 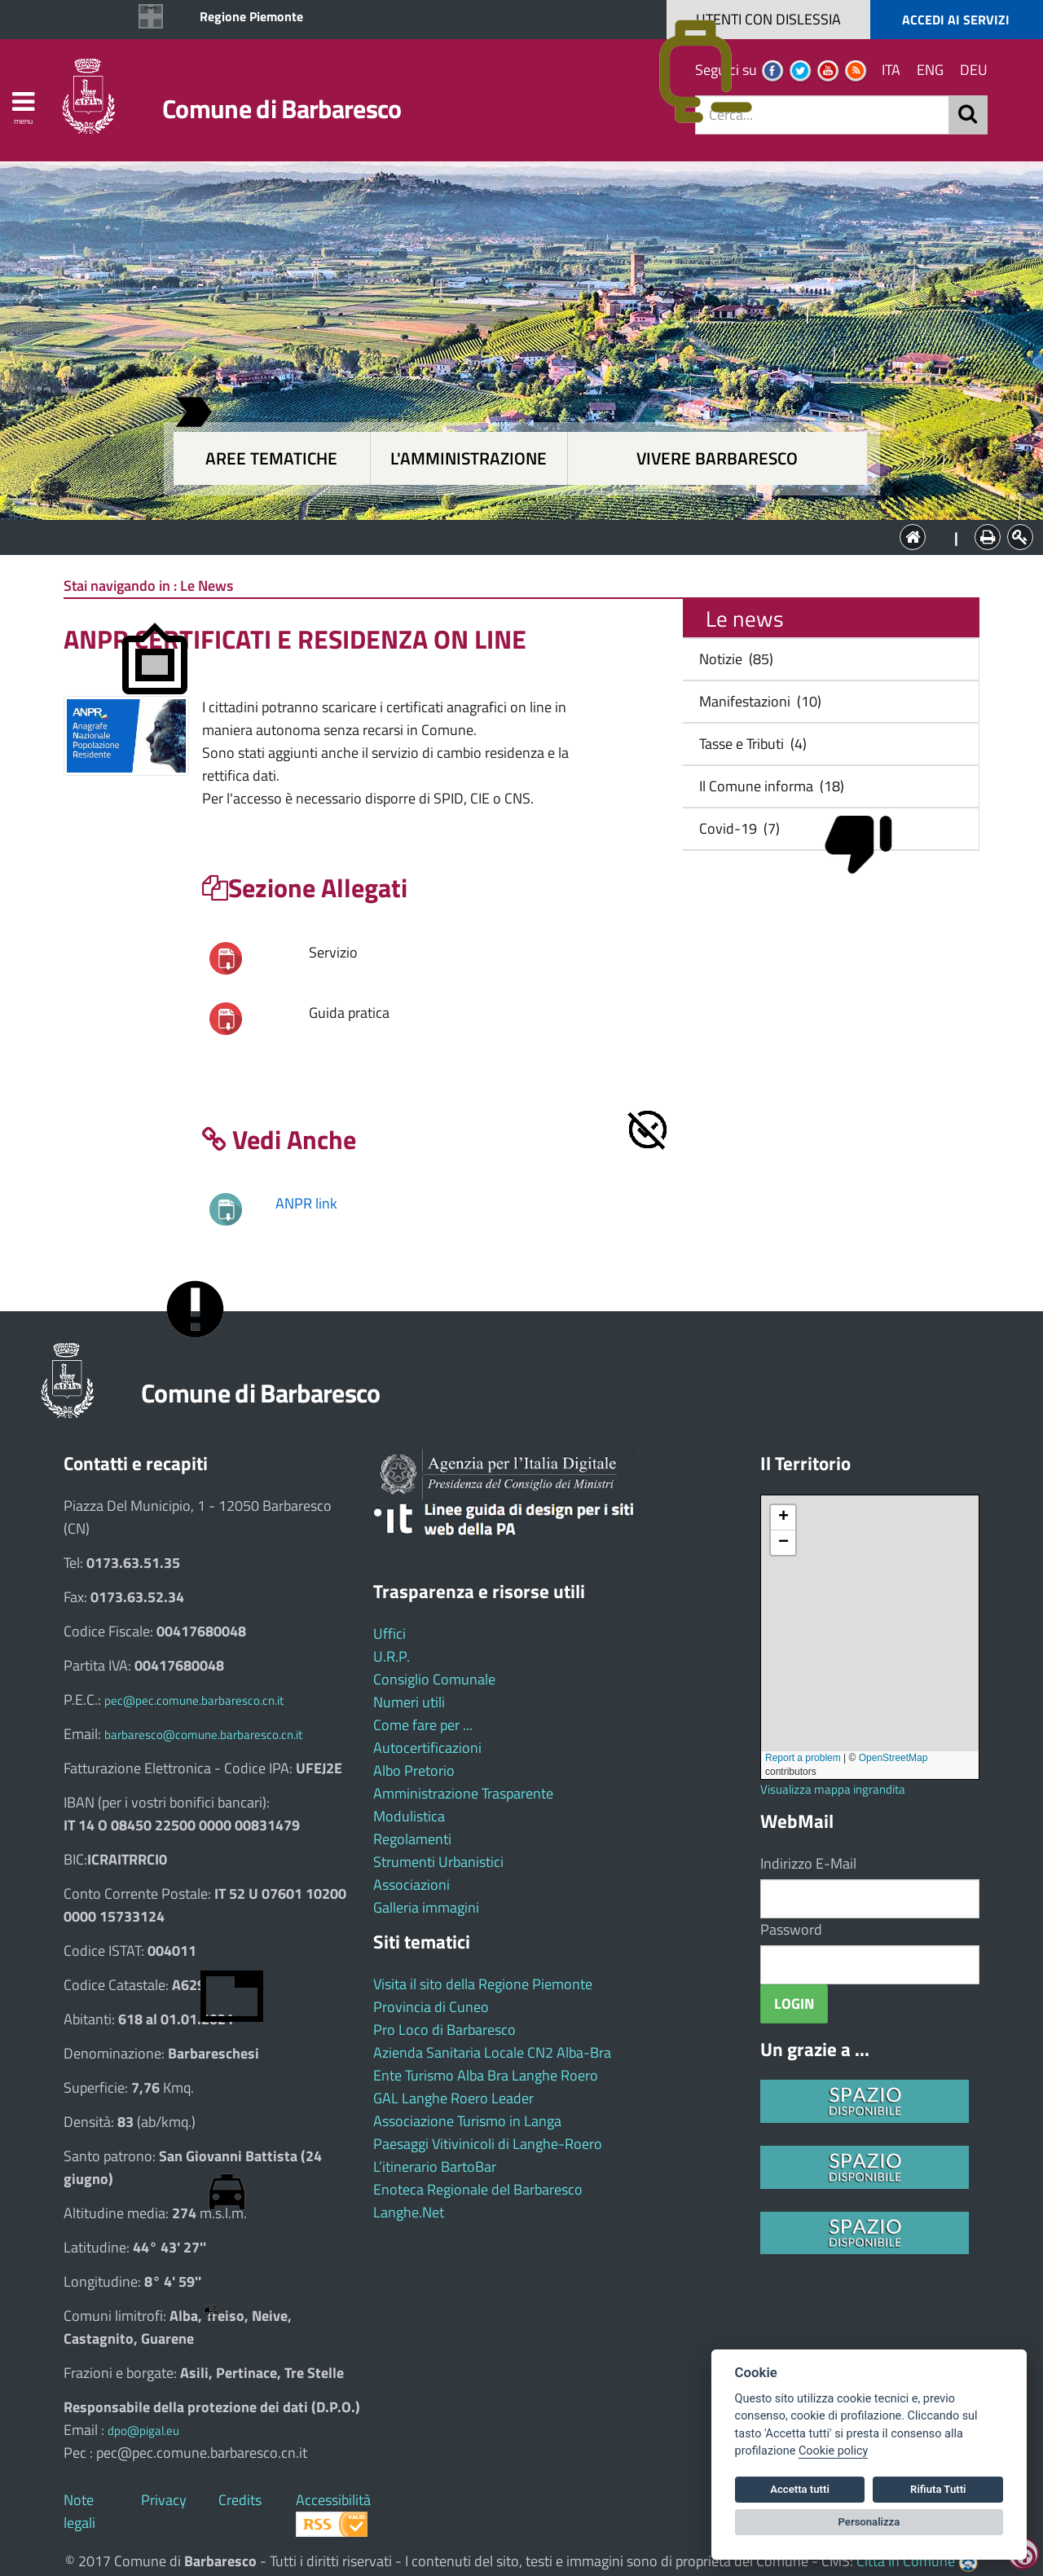 What do you see at coordinates (231, 1996) in the screenshot?
I see `open a new browser tab` at bounding box center [231, 1996].